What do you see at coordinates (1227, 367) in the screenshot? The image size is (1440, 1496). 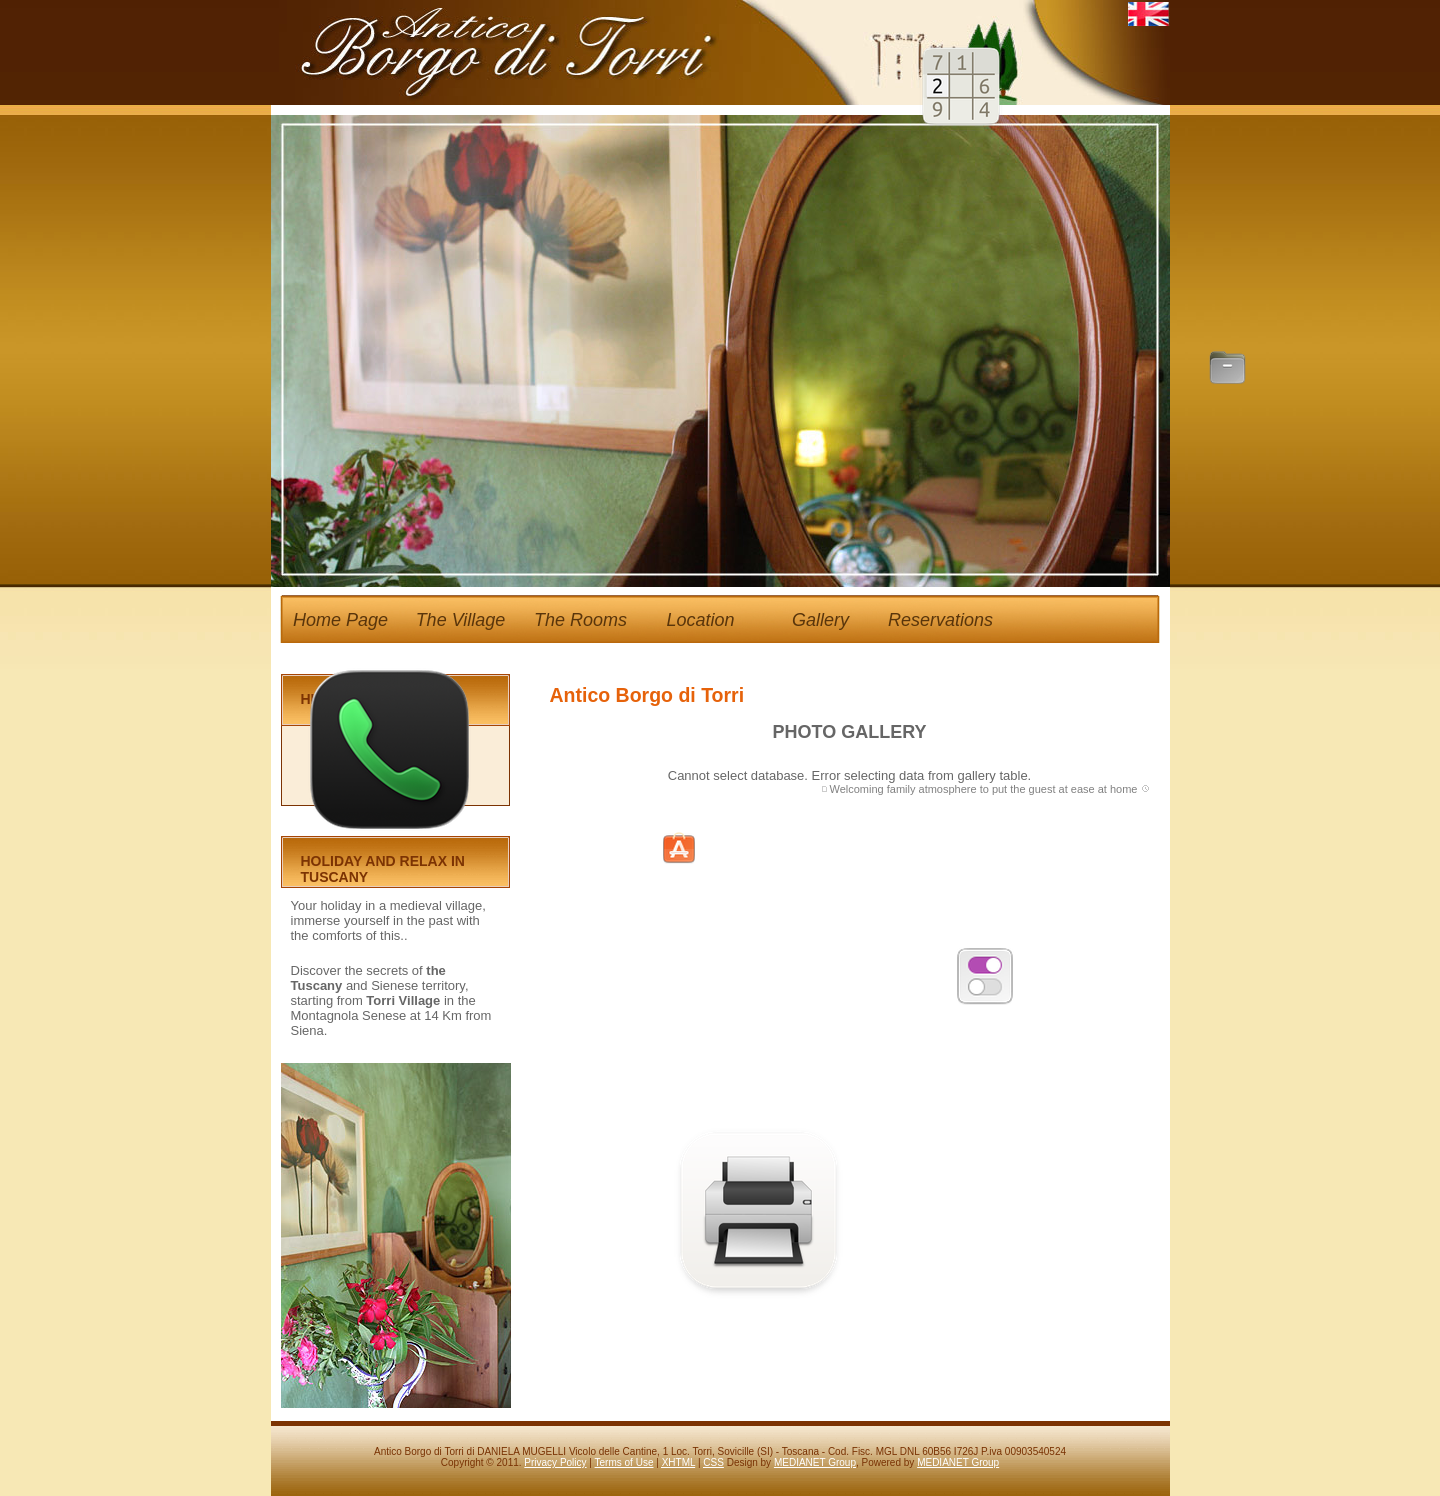 I see `open the file manager` at bounding box center [1227, 367].